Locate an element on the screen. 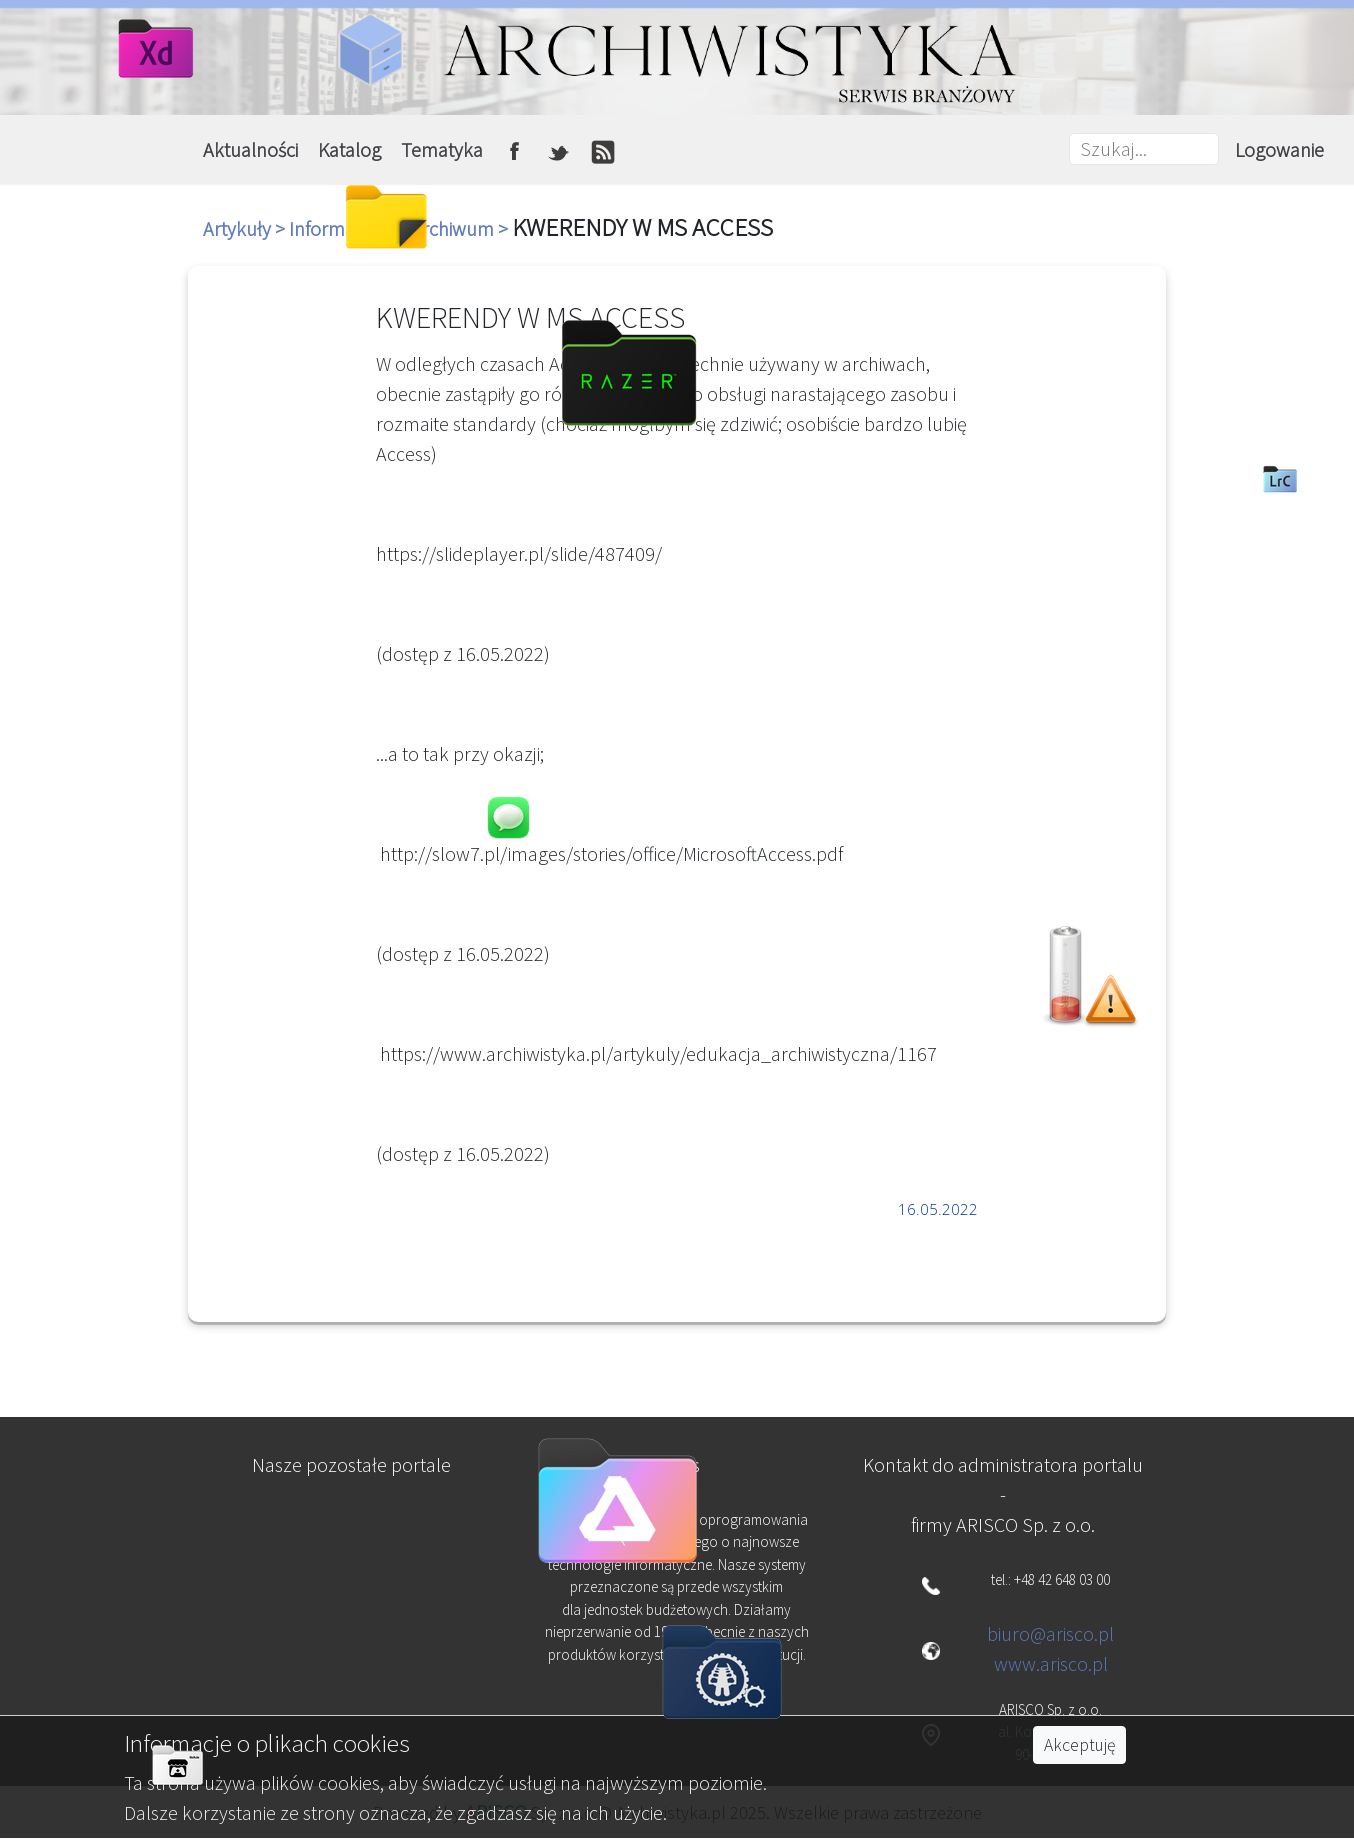 The height and width of the screenshot is (1839, 1354). open sticky notes folder is located at coordinates (386, 219).